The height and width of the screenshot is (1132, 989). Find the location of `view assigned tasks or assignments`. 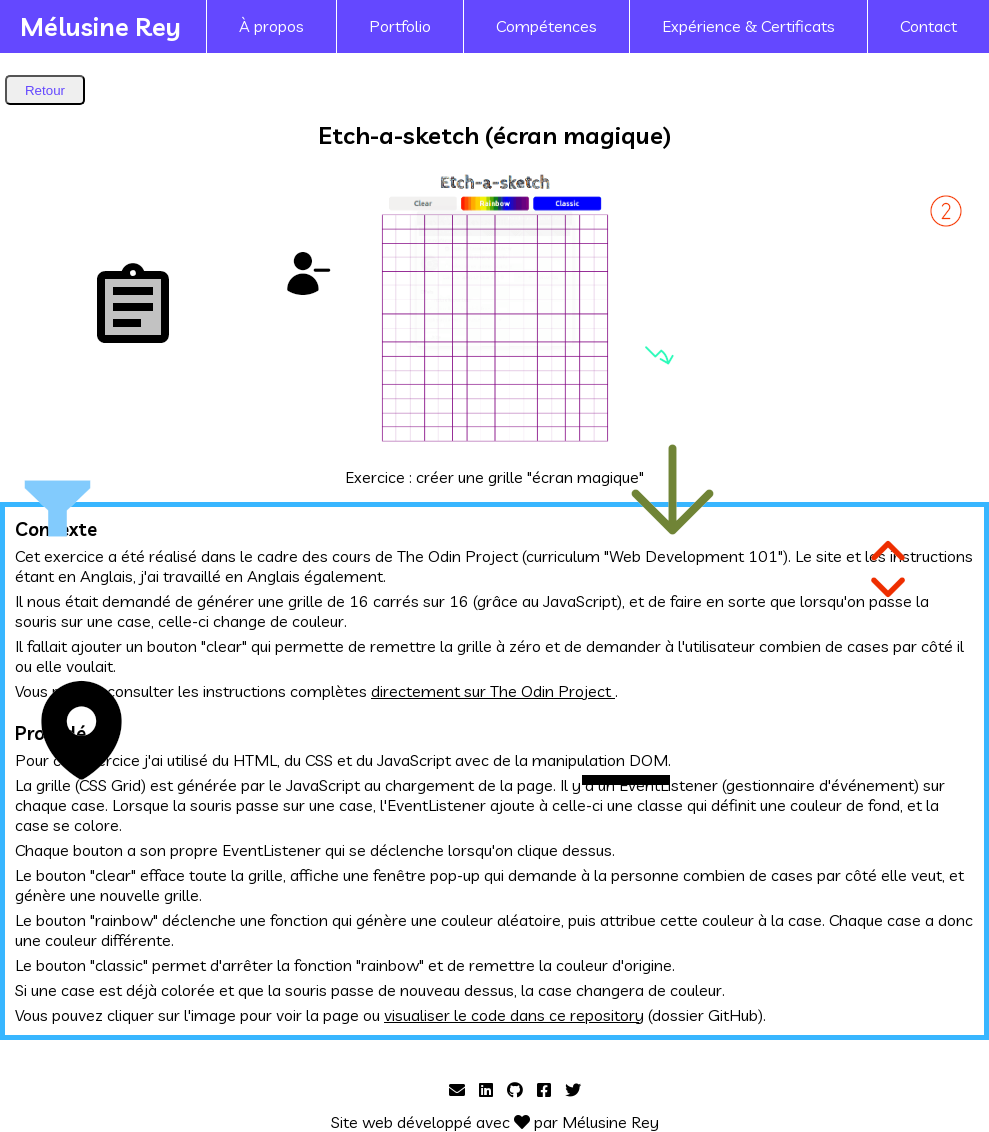

view assigned tasks or assignments is located at coordinates (133, 307).